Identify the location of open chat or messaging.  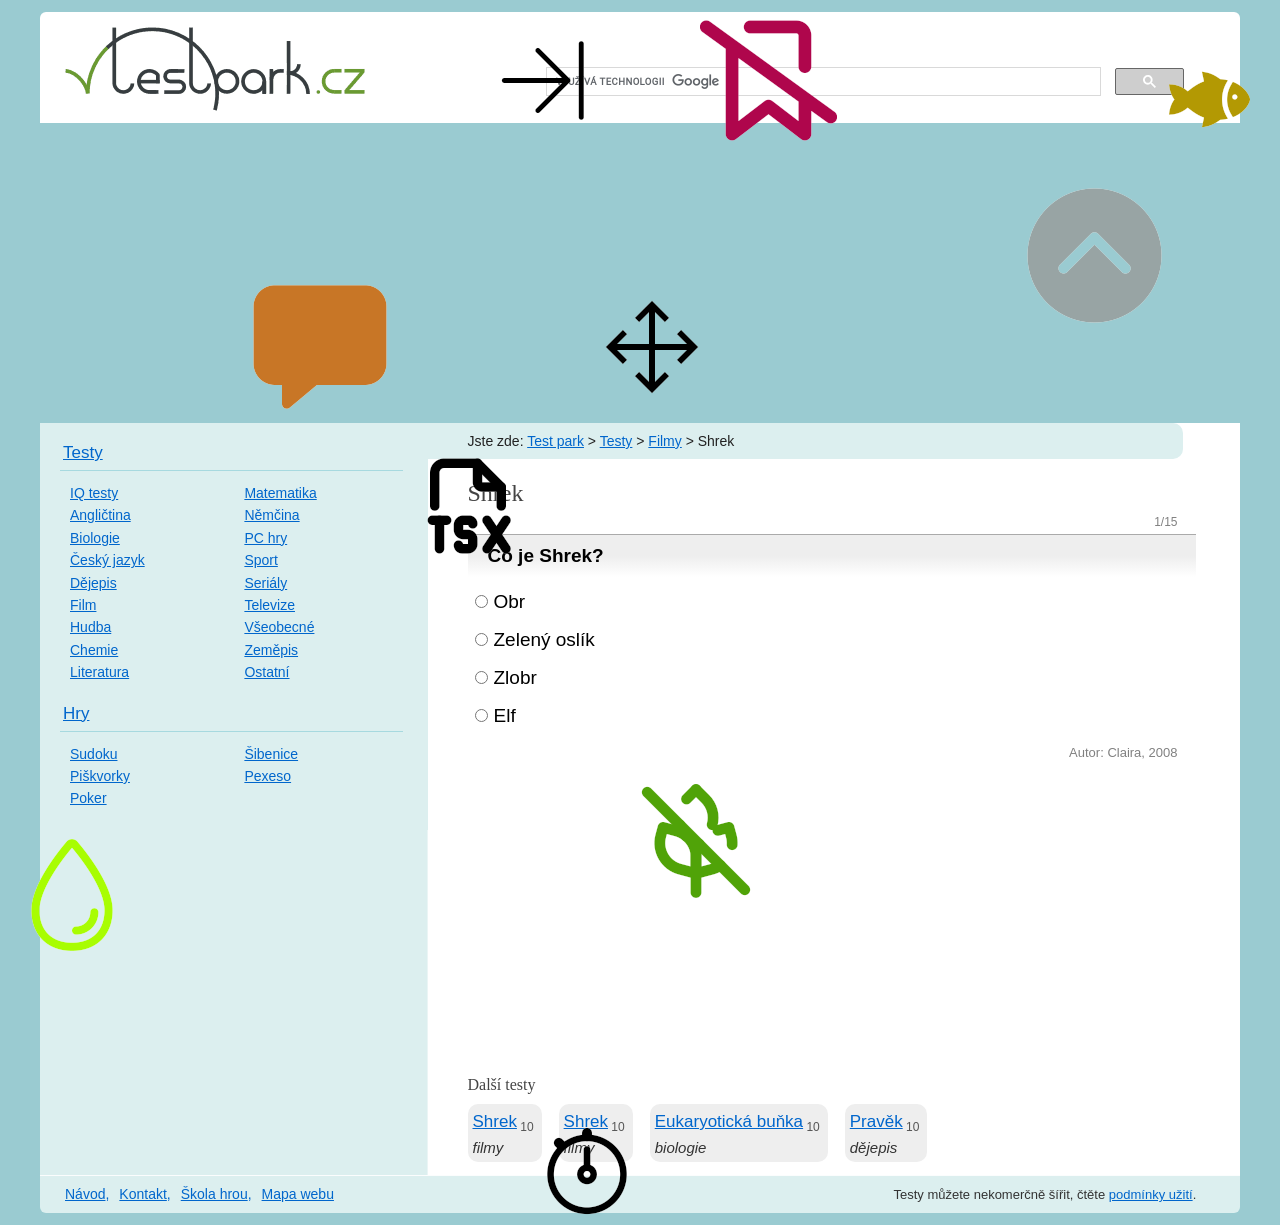
(320, 347).